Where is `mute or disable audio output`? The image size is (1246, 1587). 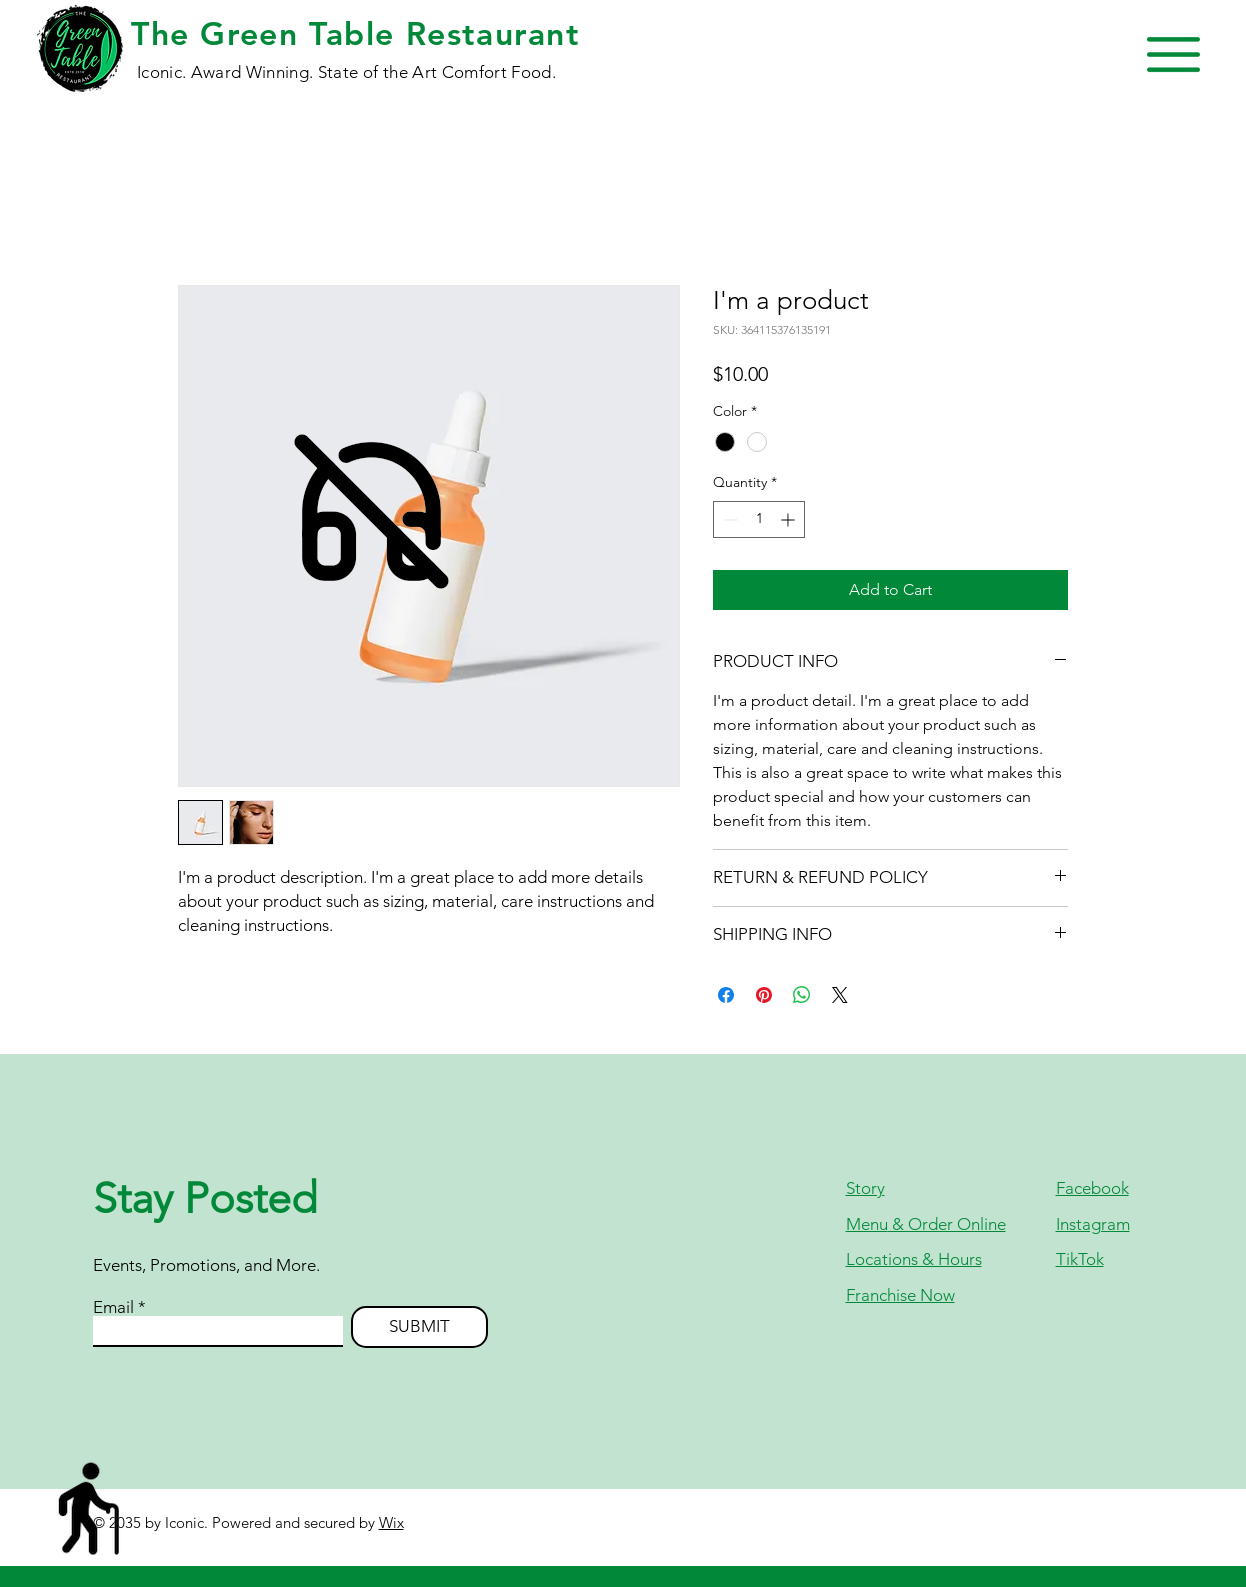 mute or disable audio output is located at coordinates (371, 511).